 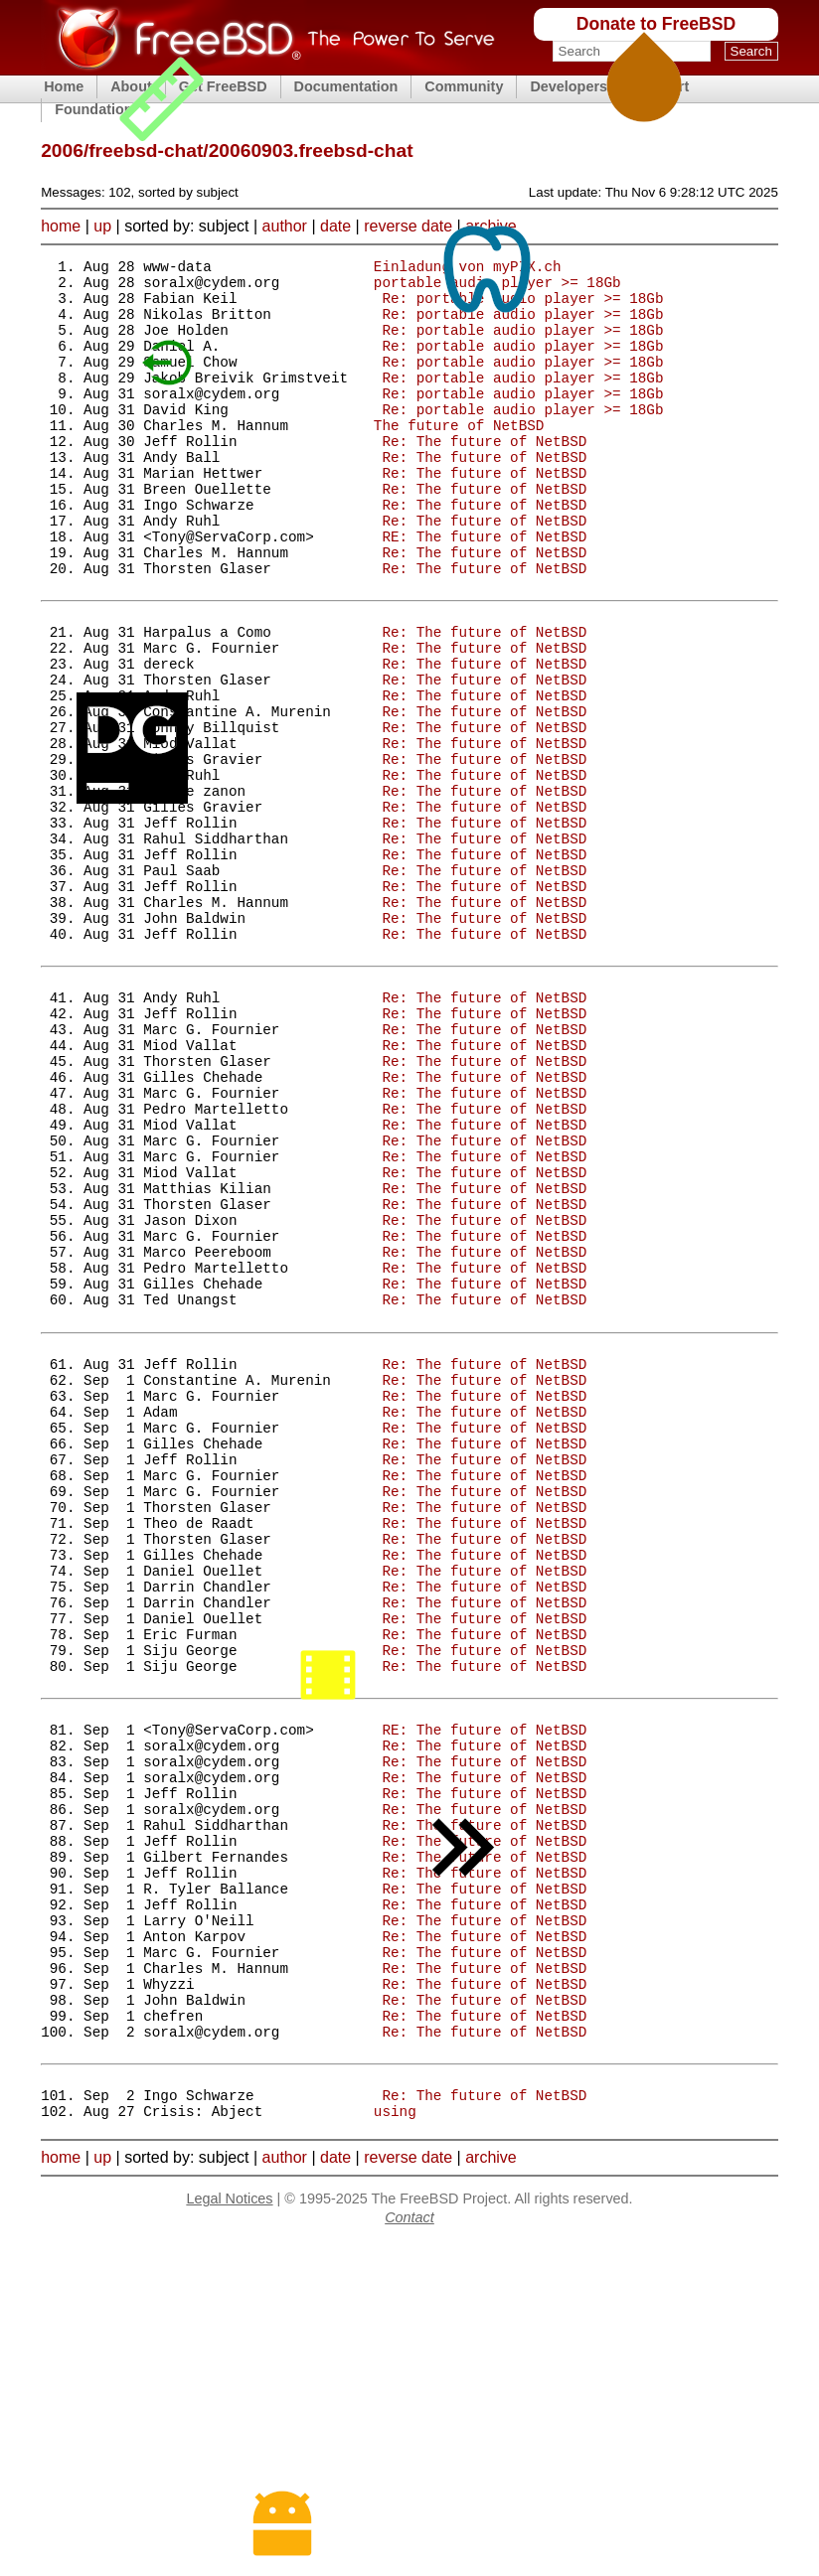 What do you see at coordinates (460, 1847) in the screenshot?
I see `skip forward or advance to next item` at bounding box center [460, 1847].